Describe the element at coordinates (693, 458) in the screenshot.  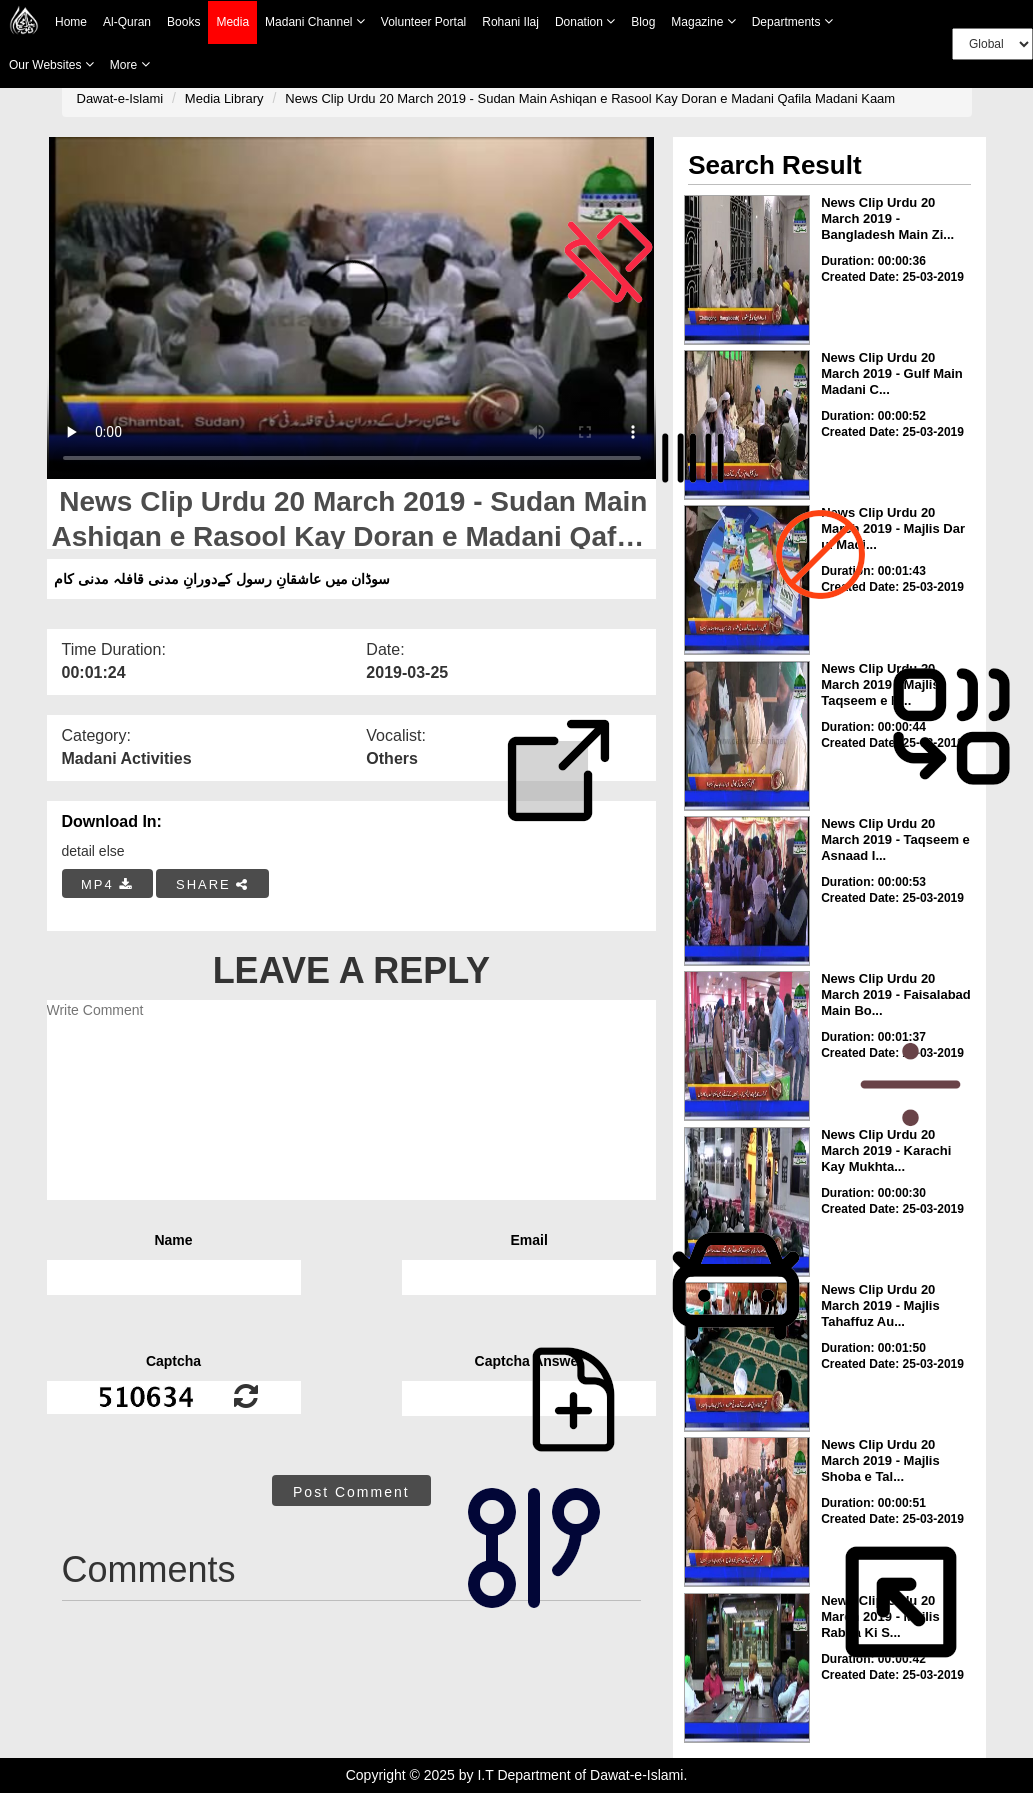
I see `scan a barcode` at that location.